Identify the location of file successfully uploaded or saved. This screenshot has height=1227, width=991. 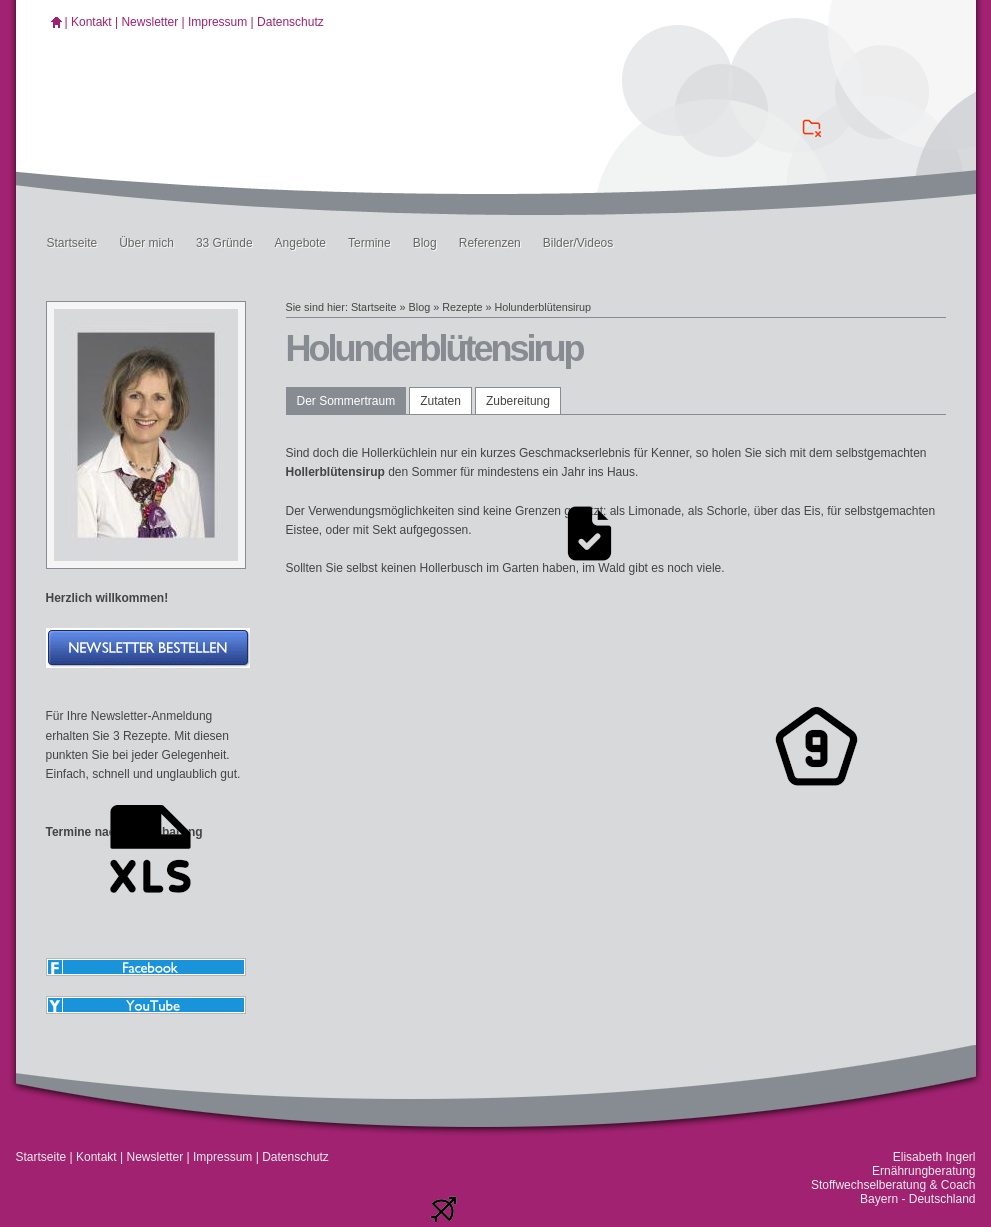
(589, 533).